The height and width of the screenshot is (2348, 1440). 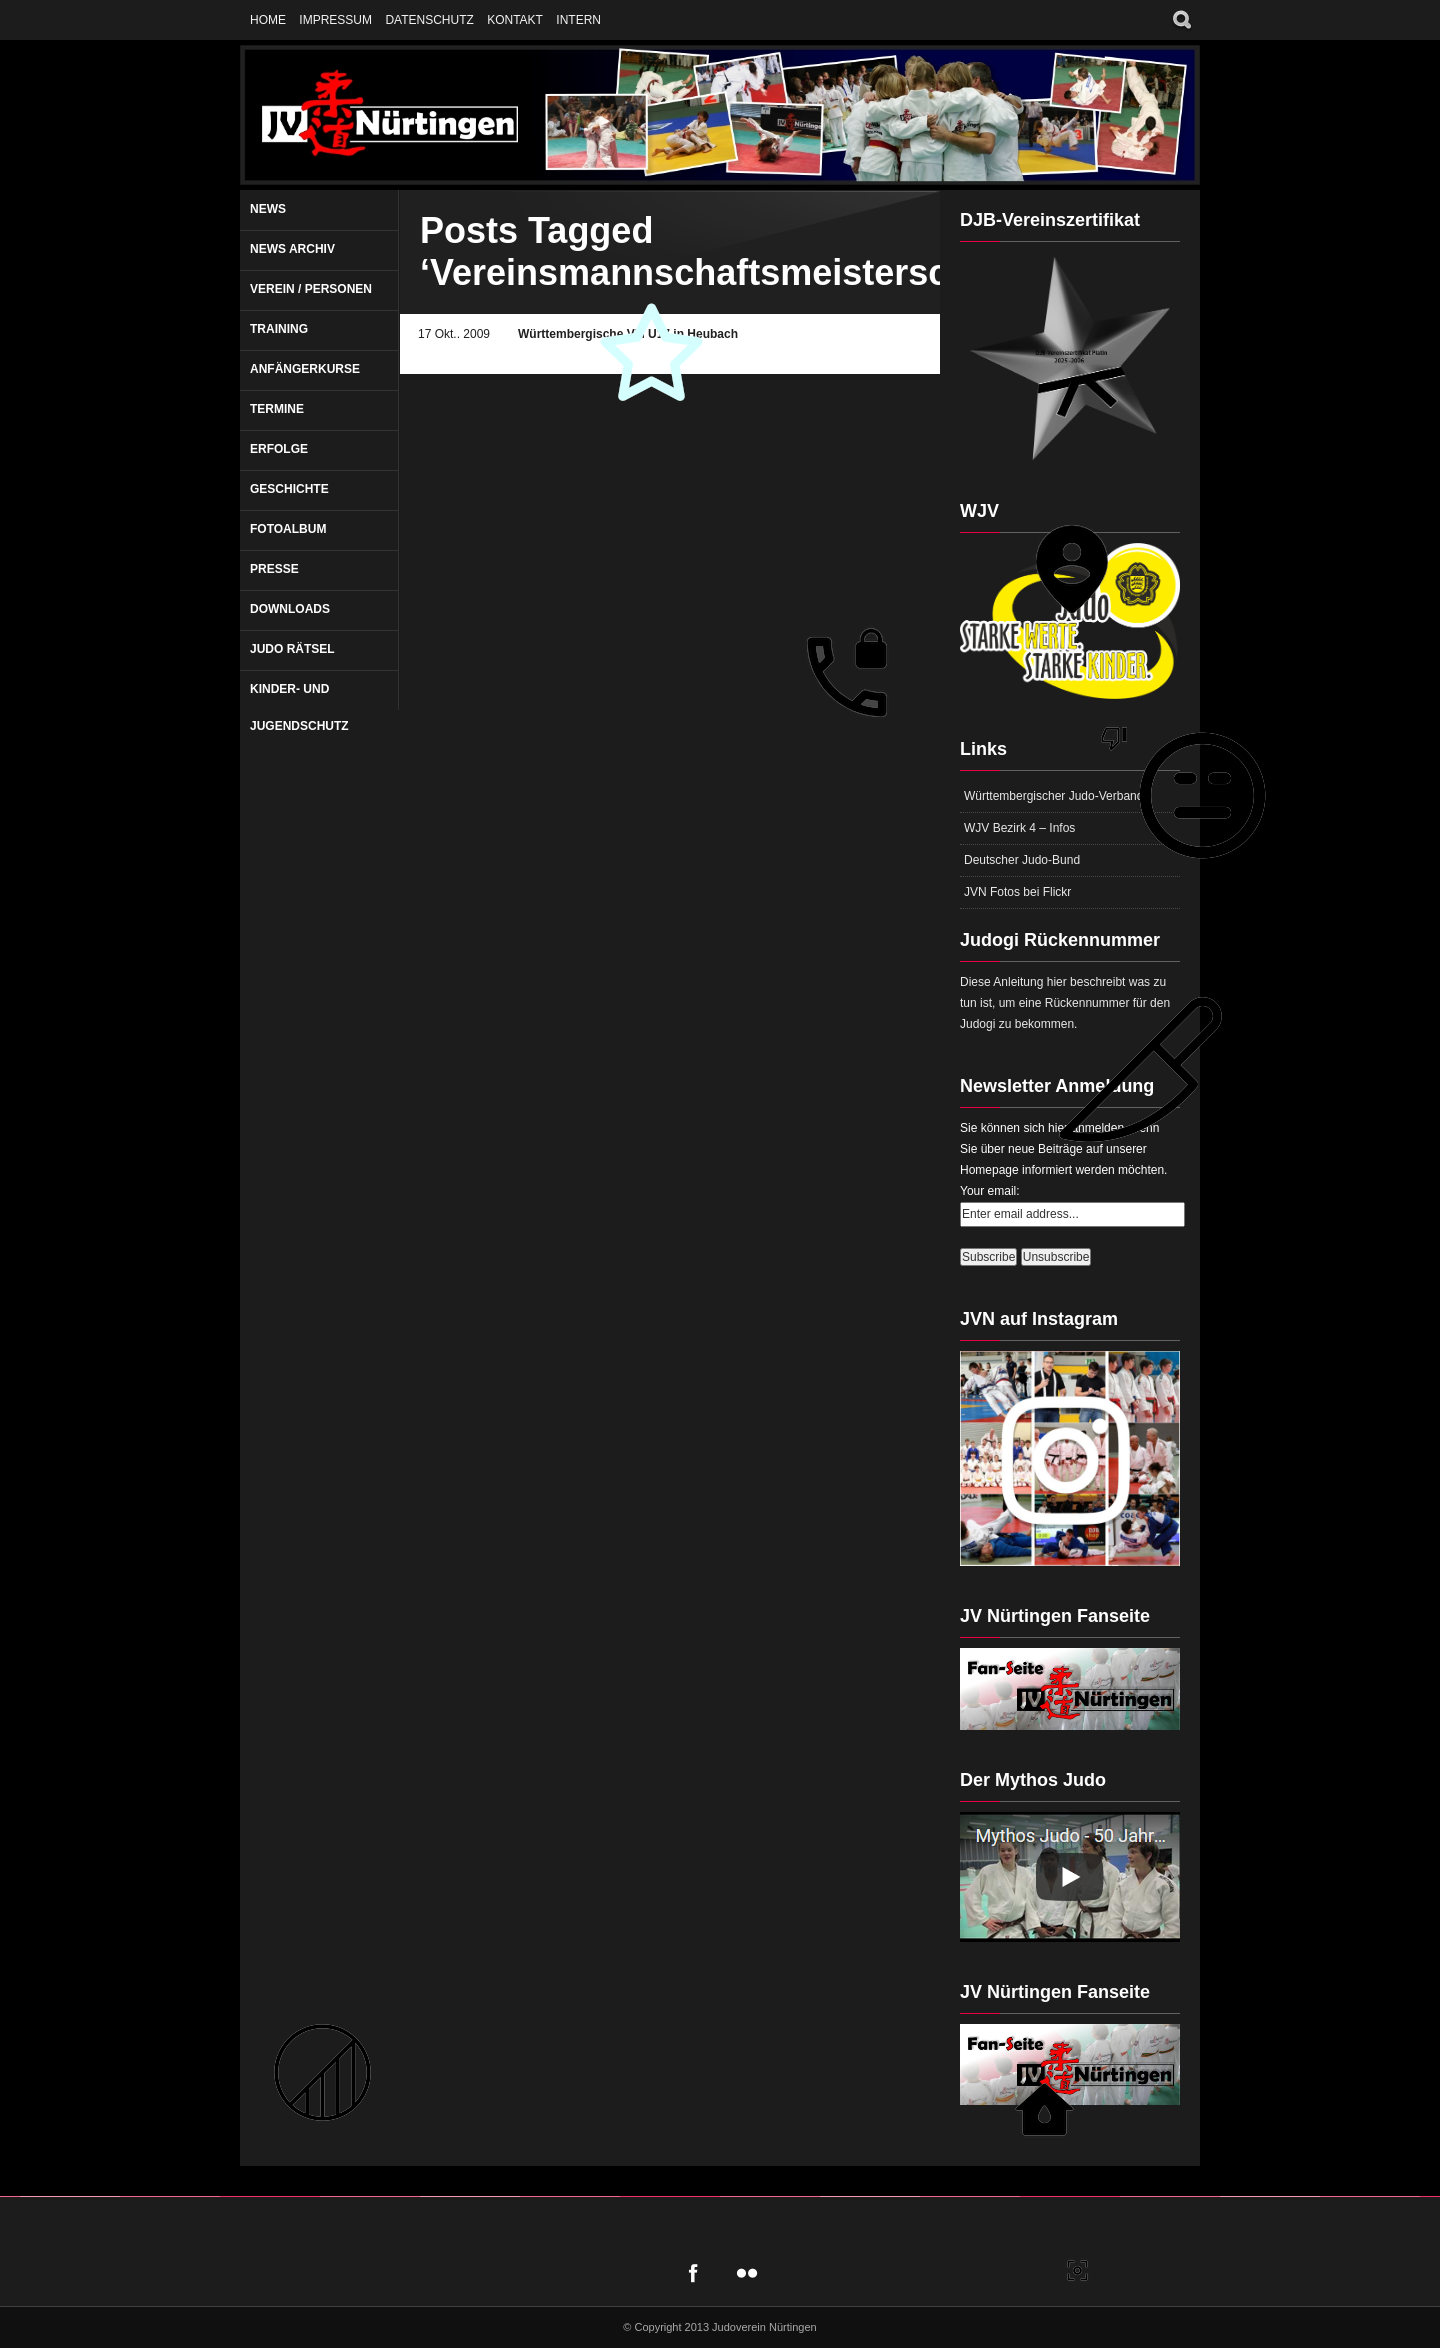 What do you see at coordinates (322, 2072) in the screenshot?
I see `adjust contrast or display settings` at bounding box center [322, 2072].